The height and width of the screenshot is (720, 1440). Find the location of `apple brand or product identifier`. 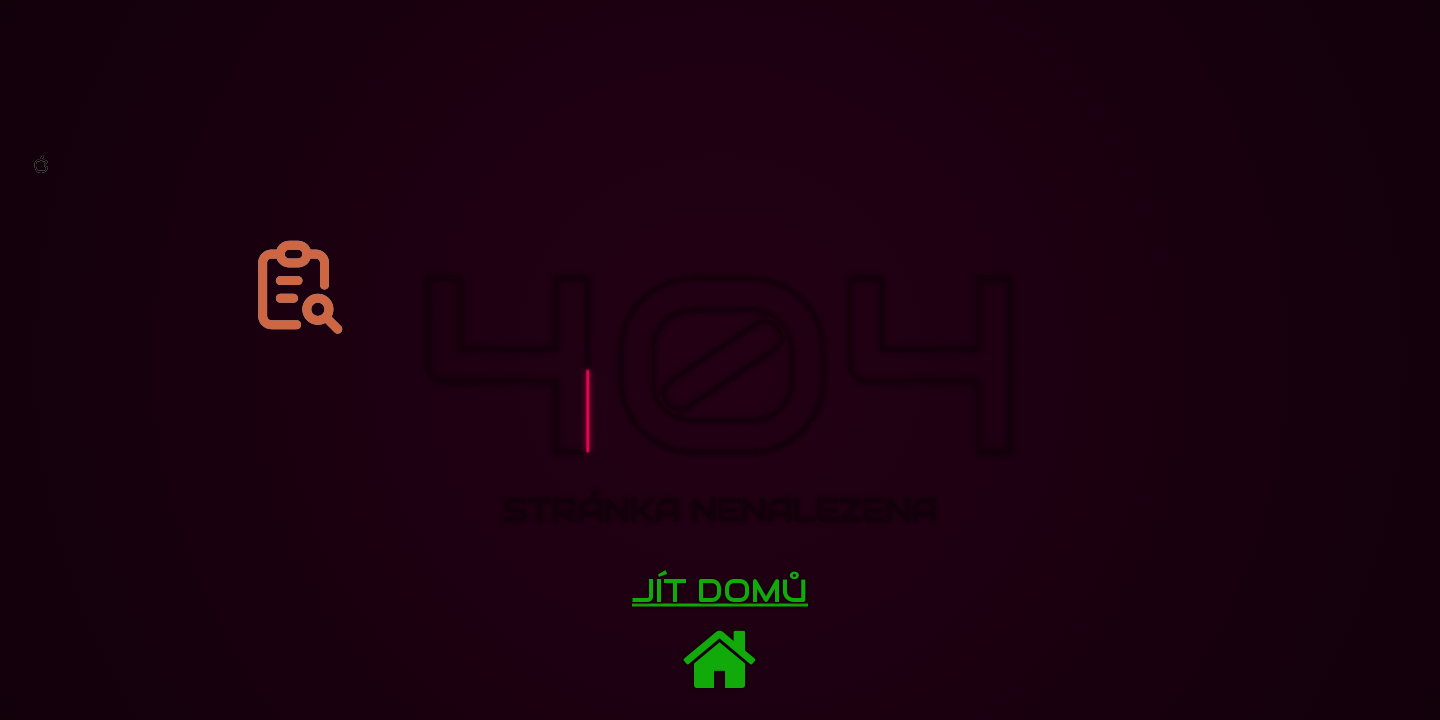

apple brand or product identifier is located at coordinates (41, 164).